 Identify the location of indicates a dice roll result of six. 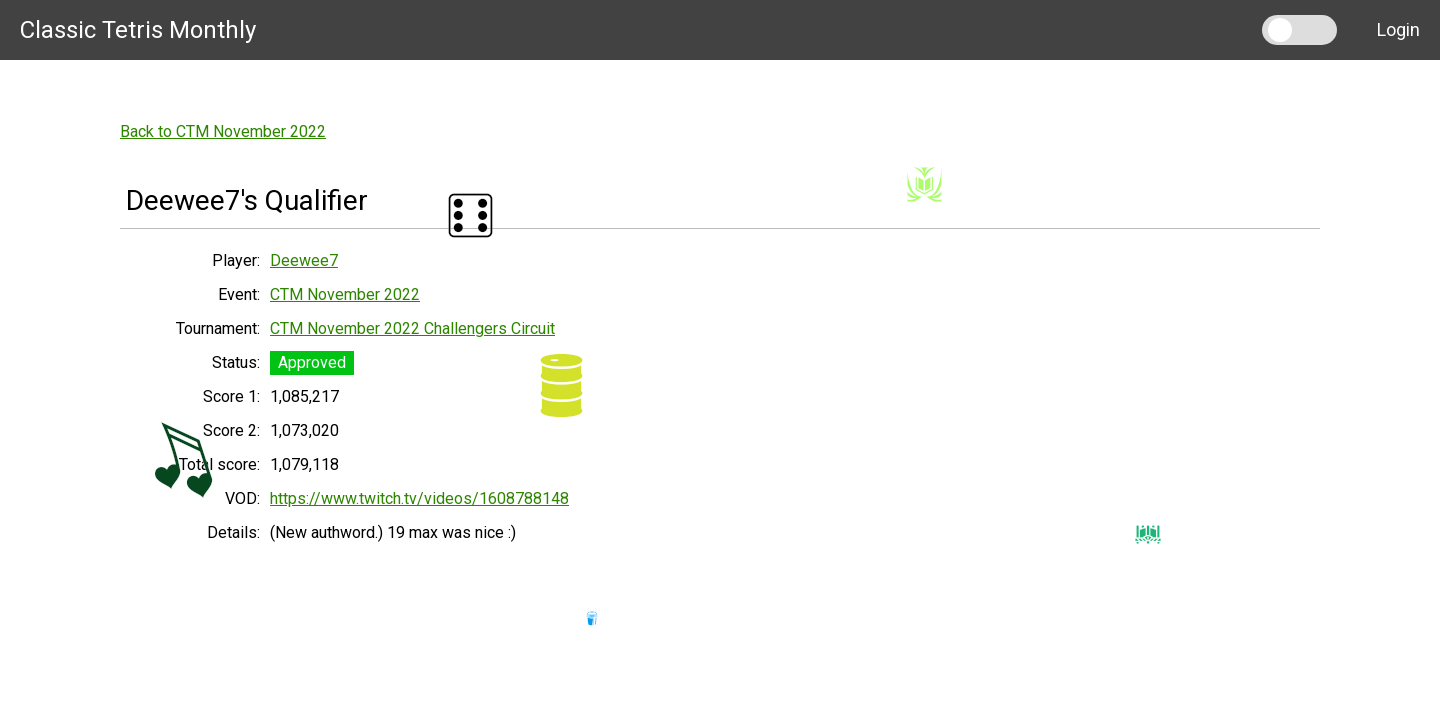
(470, 215).